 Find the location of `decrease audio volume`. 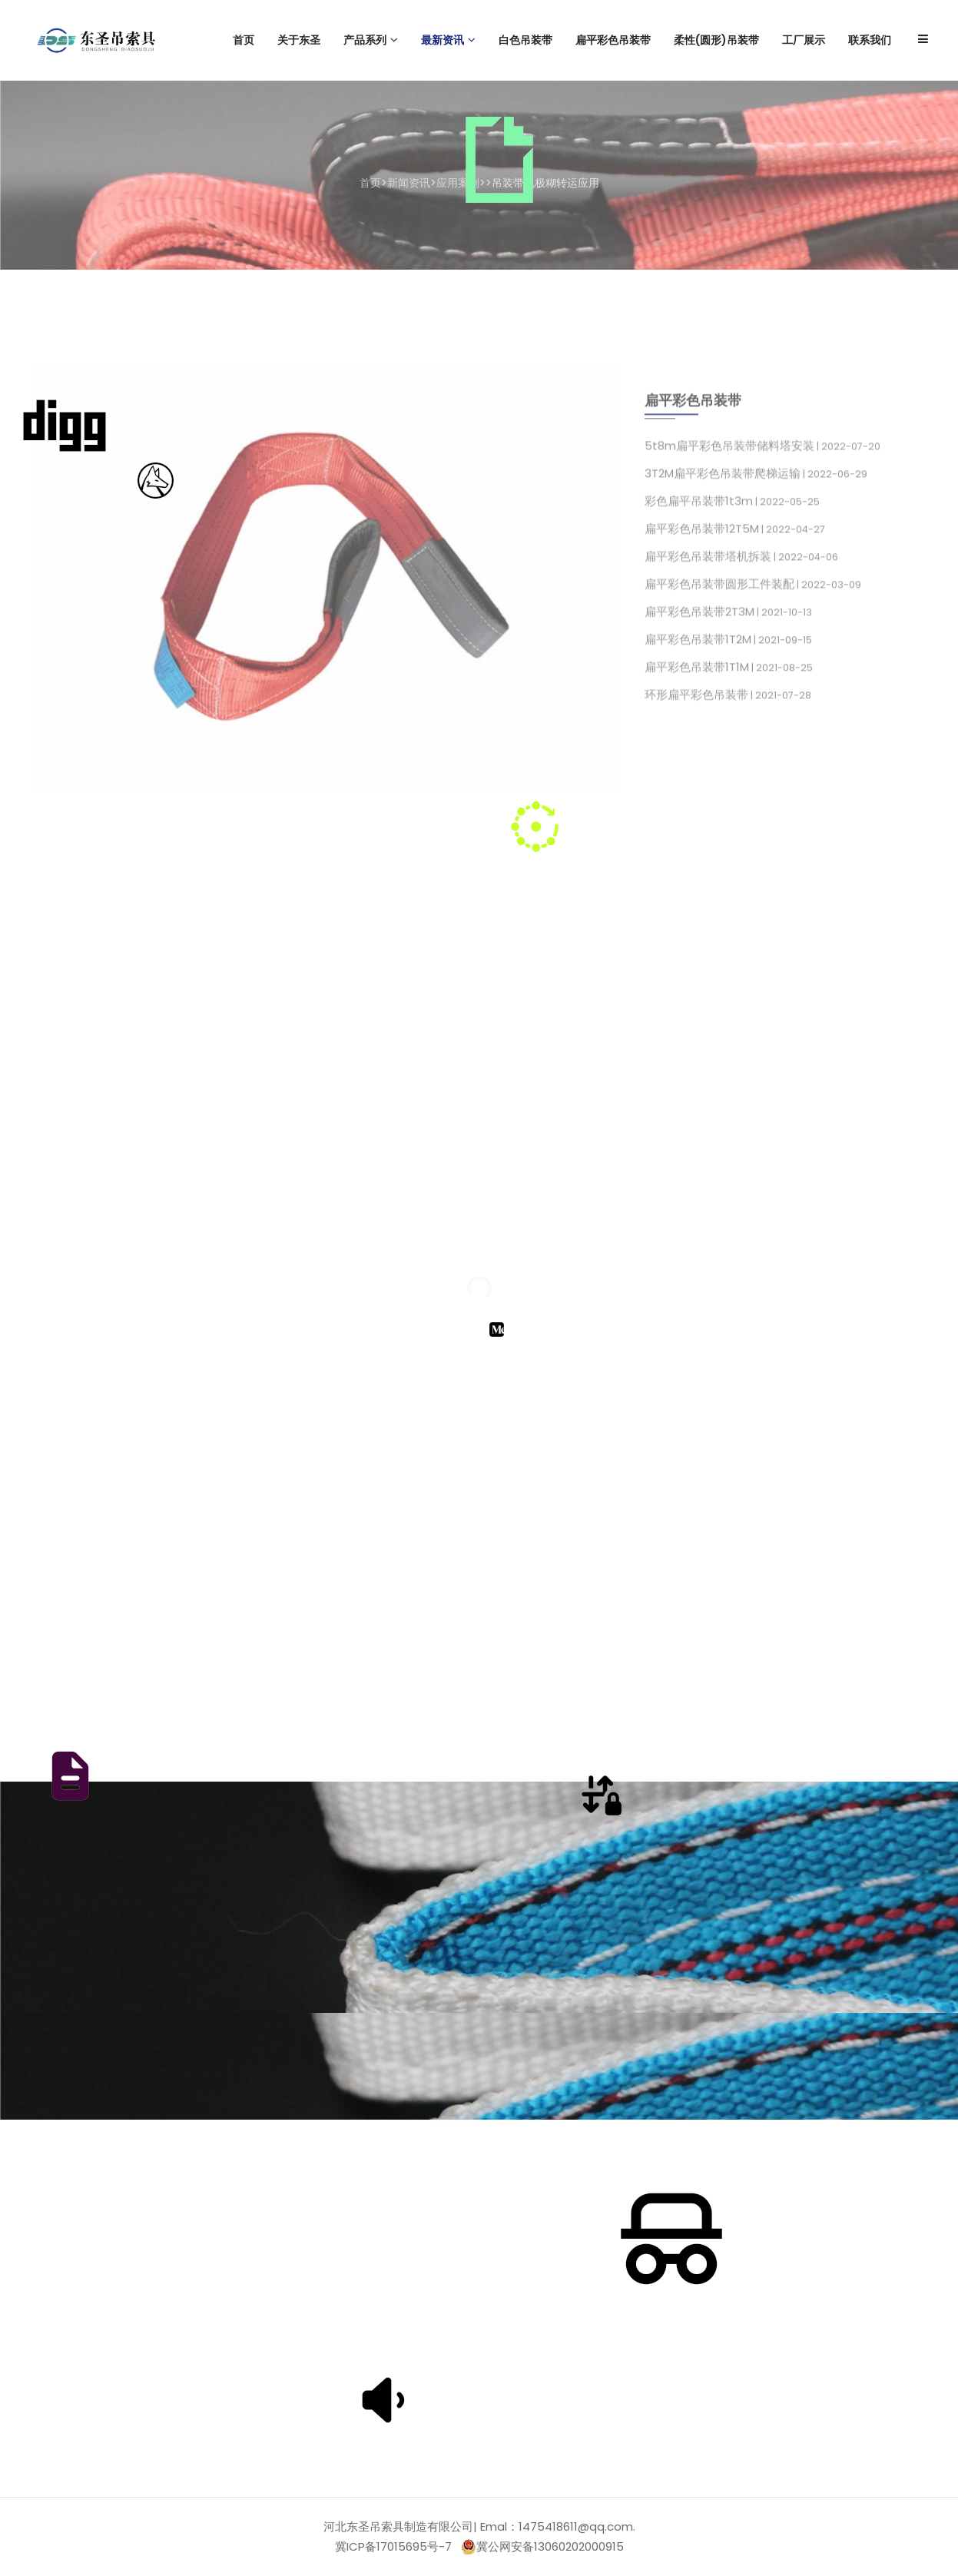

decrease audio volume is located at coordinates (385, 2400).